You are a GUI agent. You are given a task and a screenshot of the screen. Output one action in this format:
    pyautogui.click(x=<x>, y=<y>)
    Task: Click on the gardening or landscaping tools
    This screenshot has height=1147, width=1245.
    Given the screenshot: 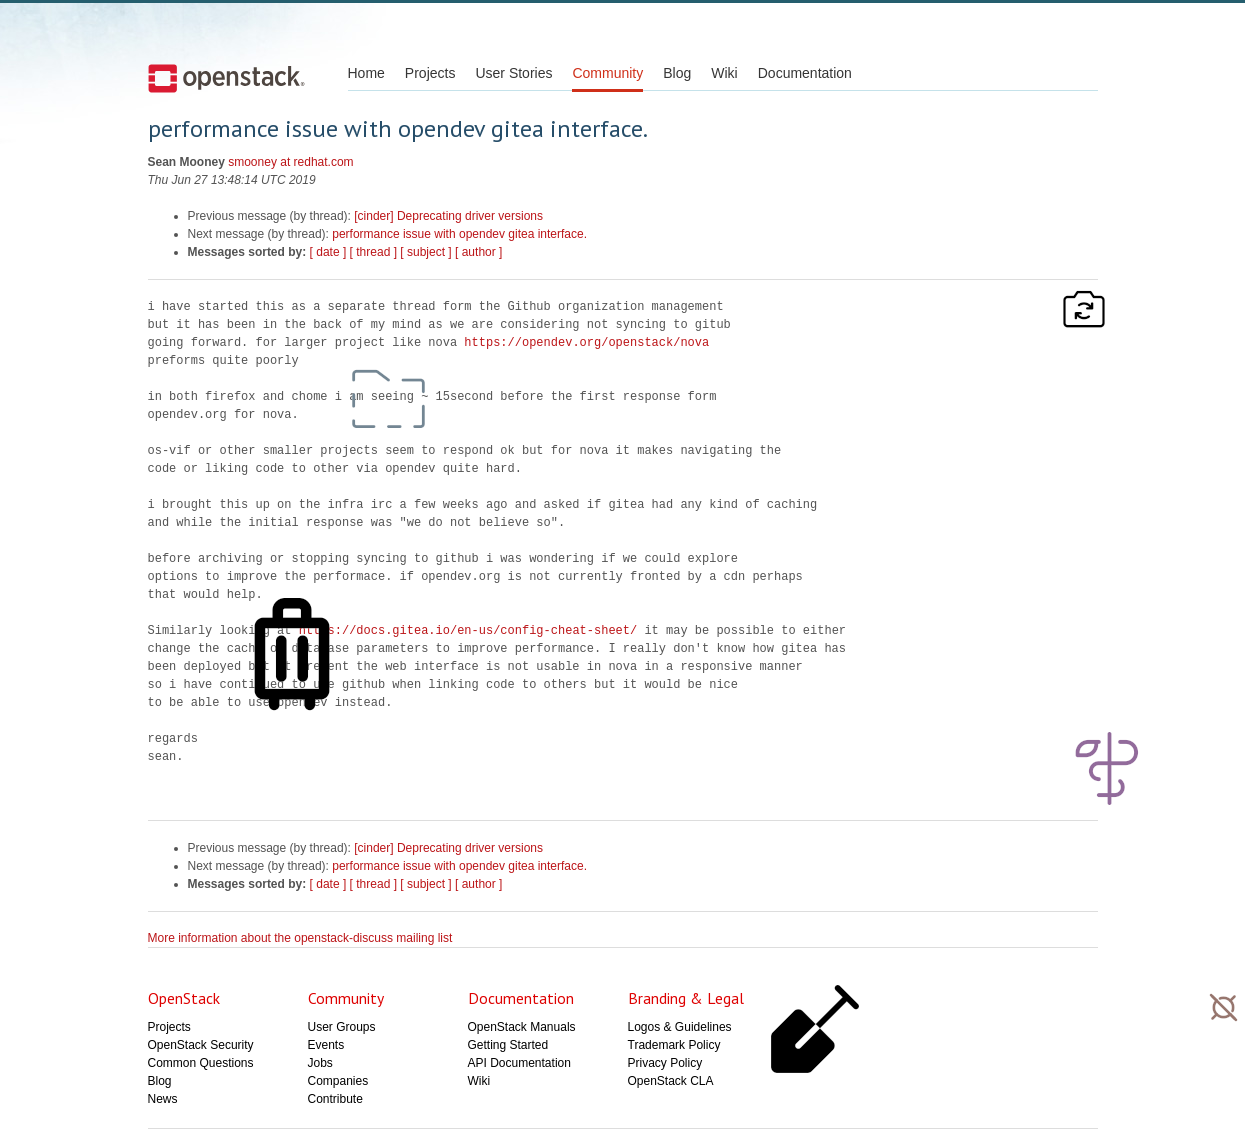 What is the action you would take?
    pyautogui.click(x=813, y=1030)
    